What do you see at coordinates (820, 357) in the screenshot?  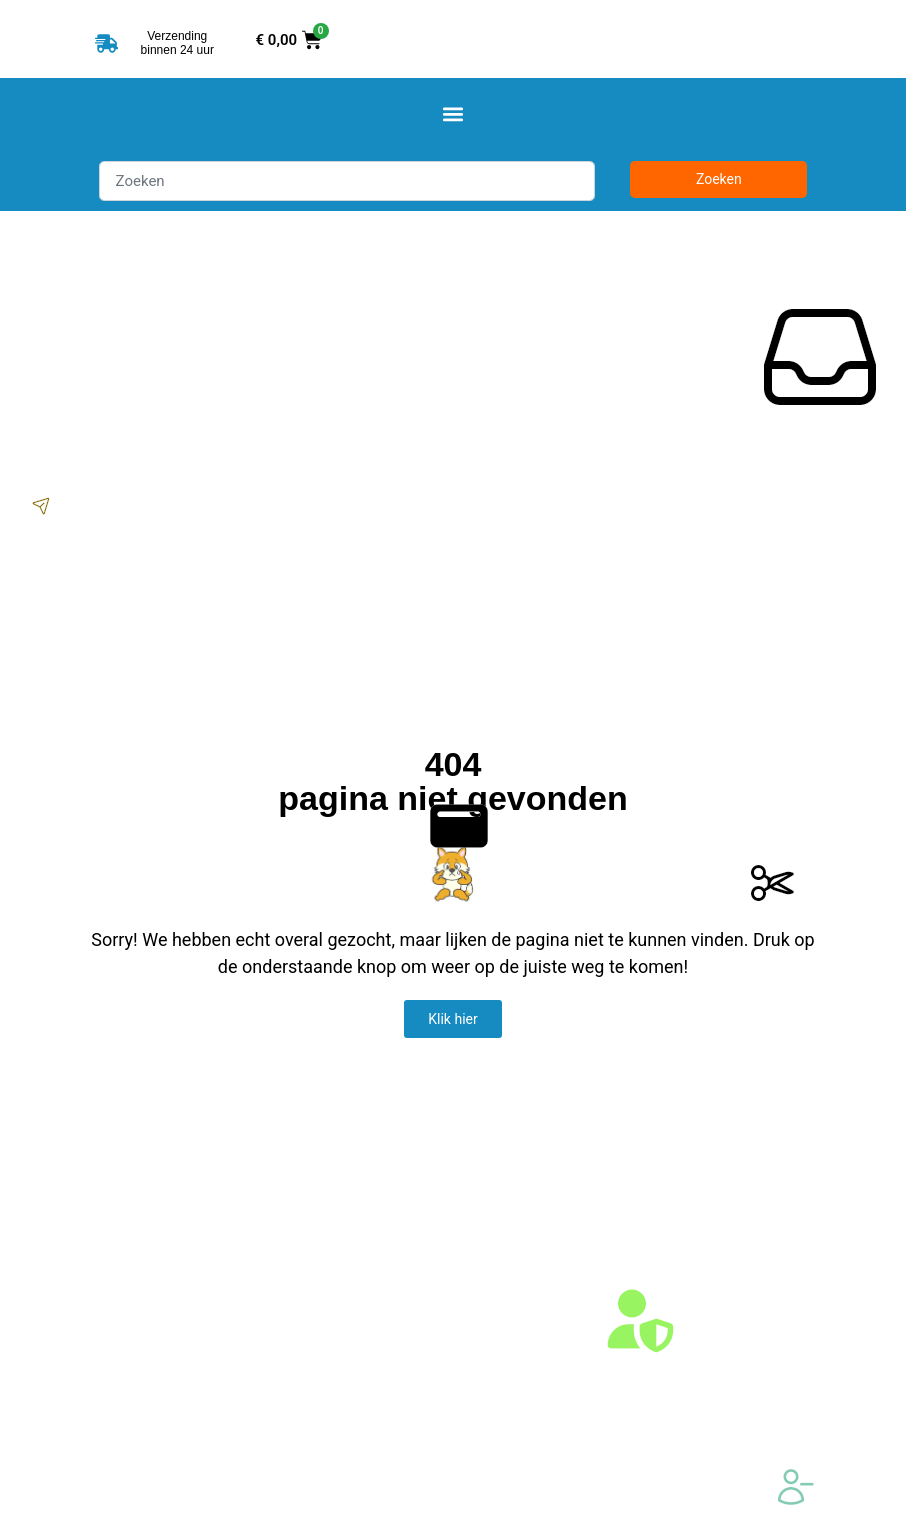 I see `view your inbox messages` at bounding box center [820, 357].